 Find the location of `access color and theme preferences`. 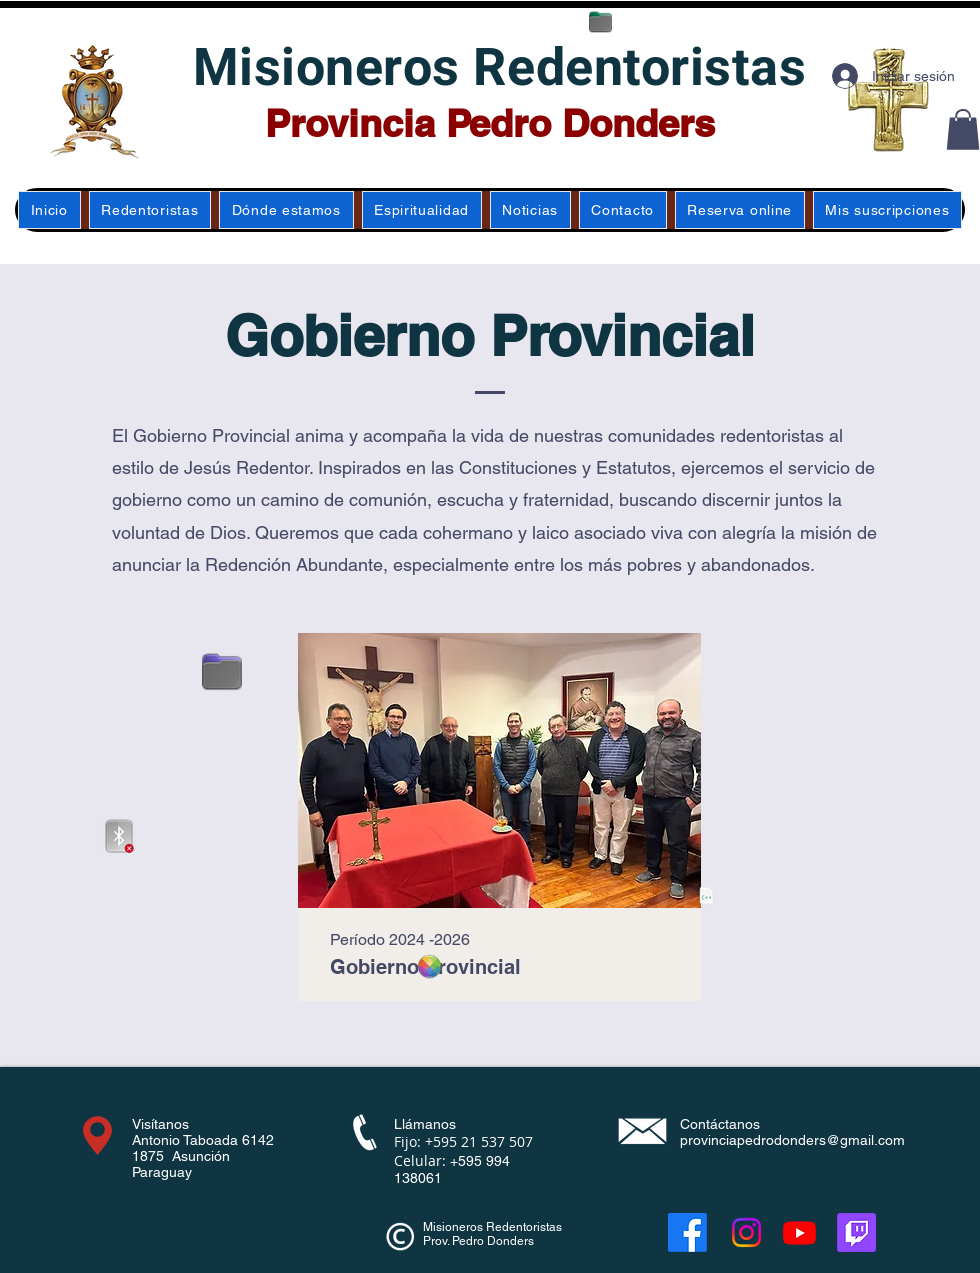

access color and theme preferences is located at coordinates (429, 966).